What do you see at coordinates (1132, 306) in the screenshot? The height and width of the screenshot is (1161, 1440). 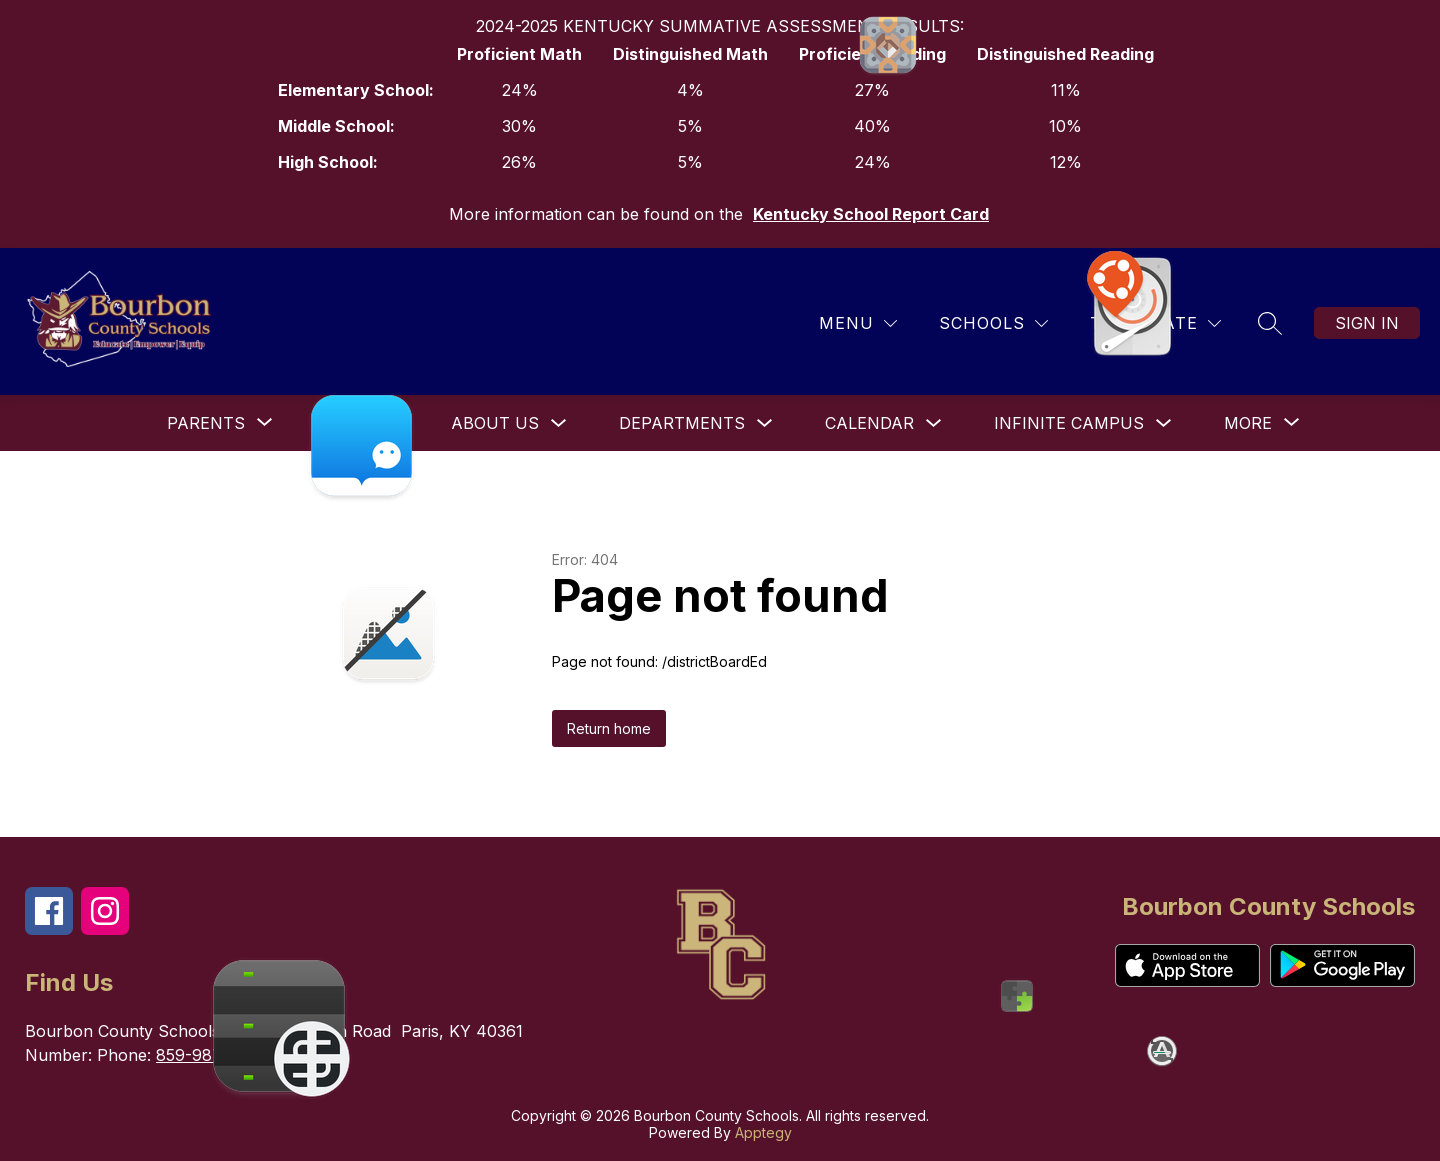 I see `launch the ubiquity installer for ubuntu` at bounding box center [1132, 306].